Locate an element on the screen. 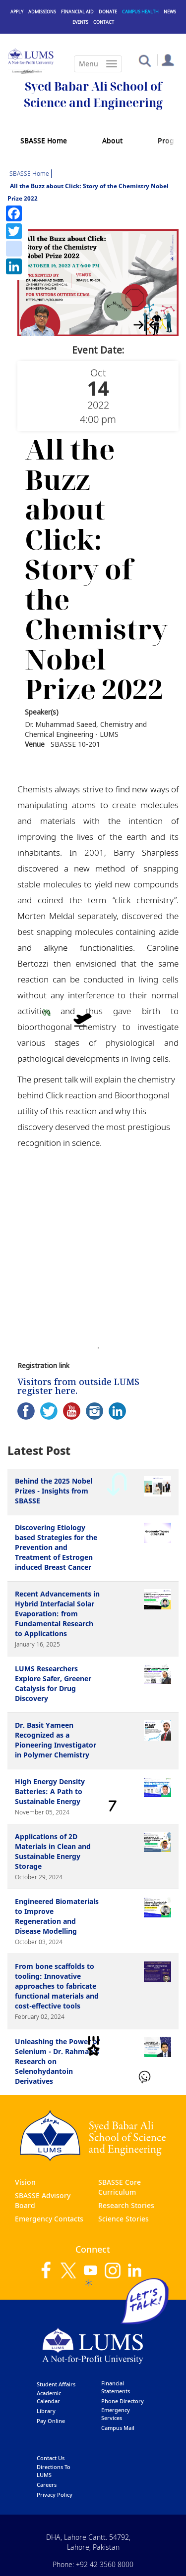  indicates overwhelming or stressful situation is located at coordinates (144, 2076).